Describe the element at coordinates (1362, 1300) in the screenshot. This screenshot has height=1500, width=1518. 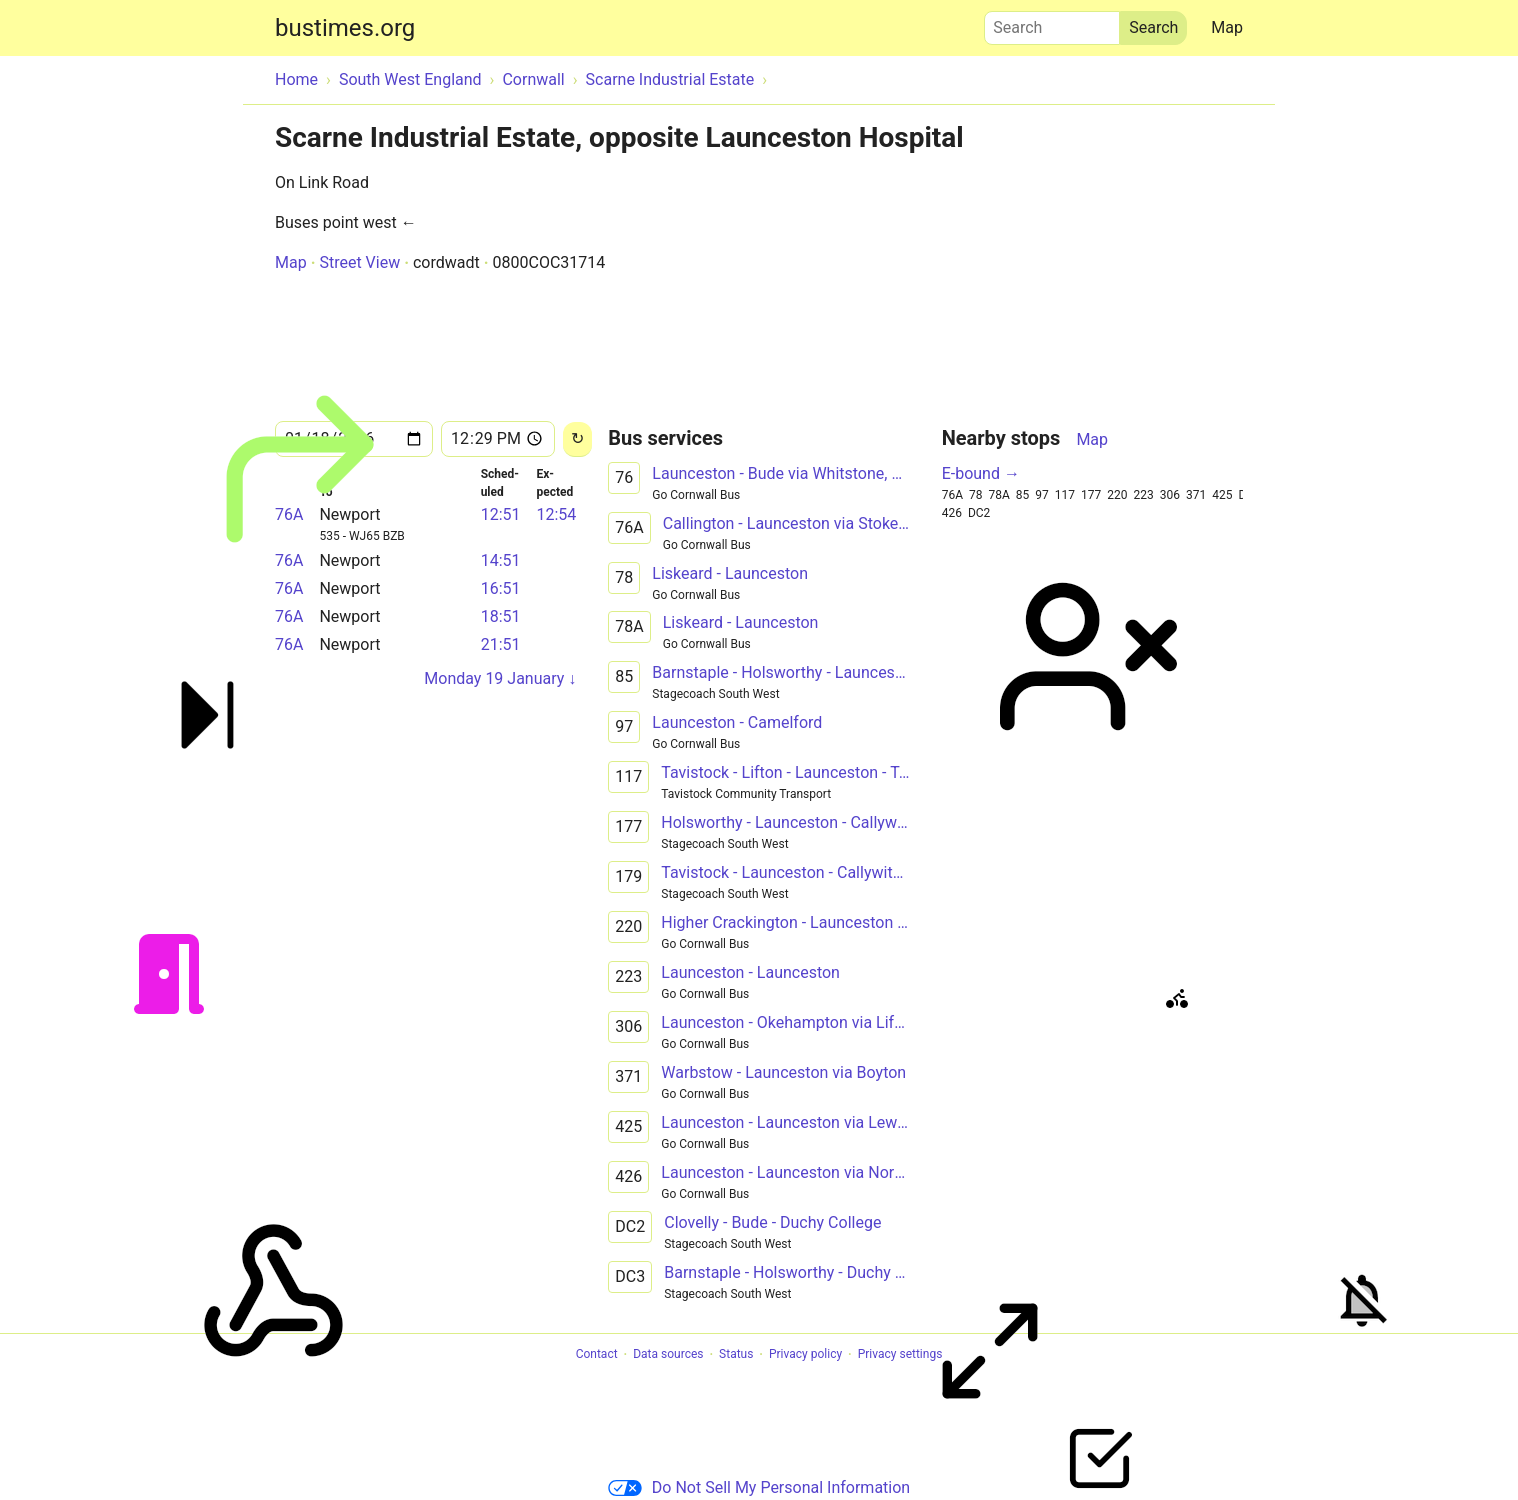
I see `mute or disable notifications` at that location.